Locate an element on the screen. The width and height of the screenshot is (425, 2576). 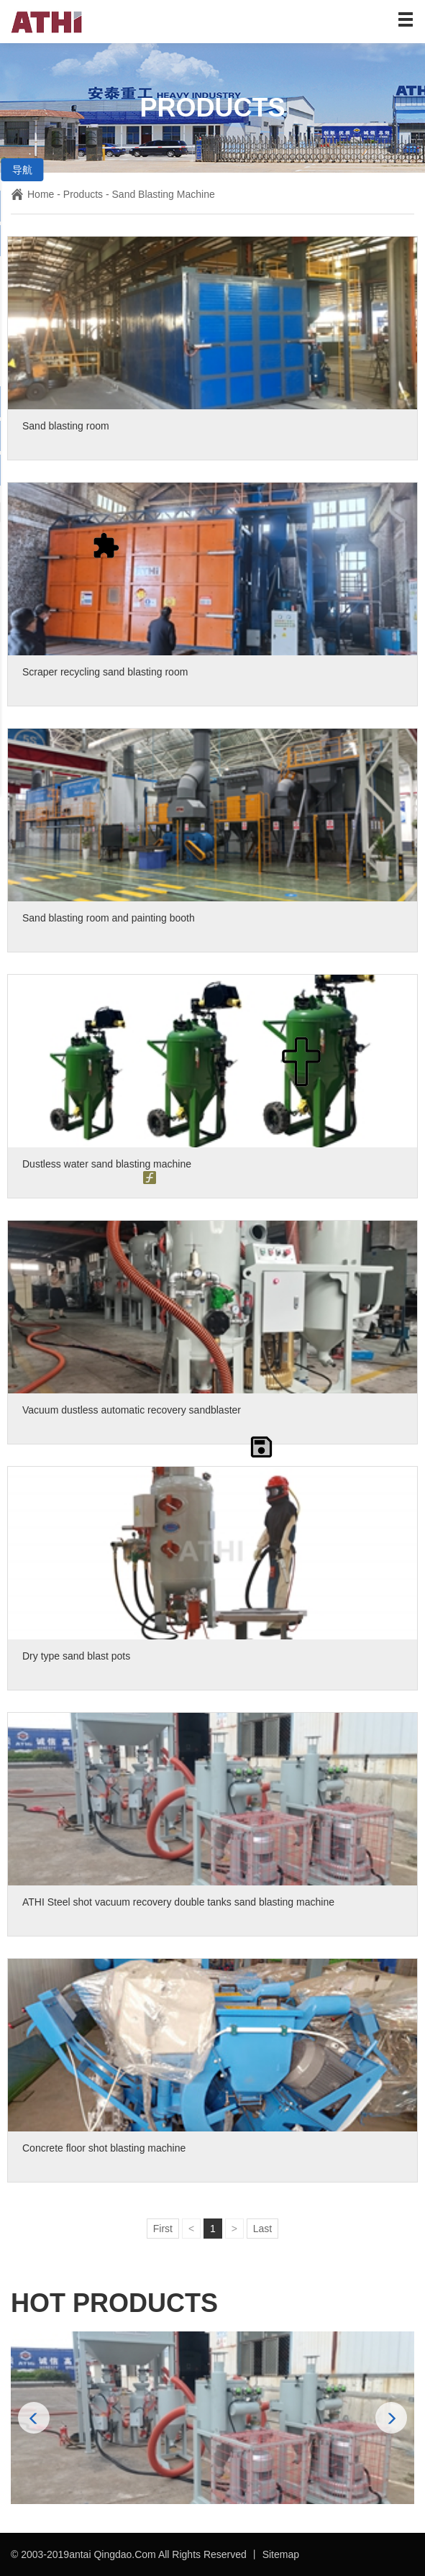
access browser extensions is located at coordinates (106, 546).